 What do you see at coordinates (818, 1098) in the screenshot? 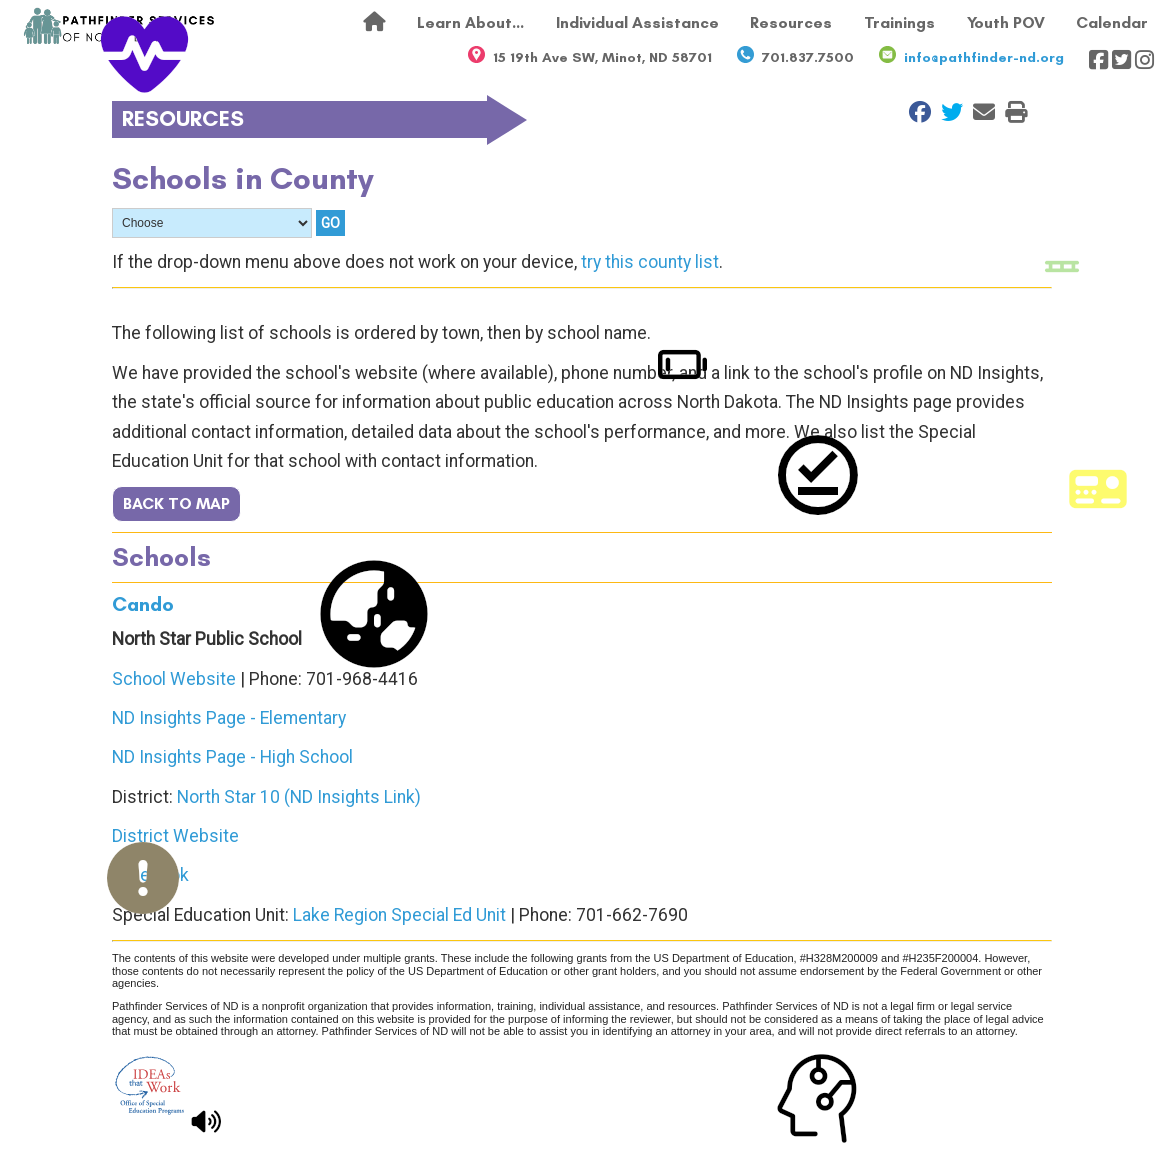
I see `access AI or machine learning features` at bounding box center [818, 1098].